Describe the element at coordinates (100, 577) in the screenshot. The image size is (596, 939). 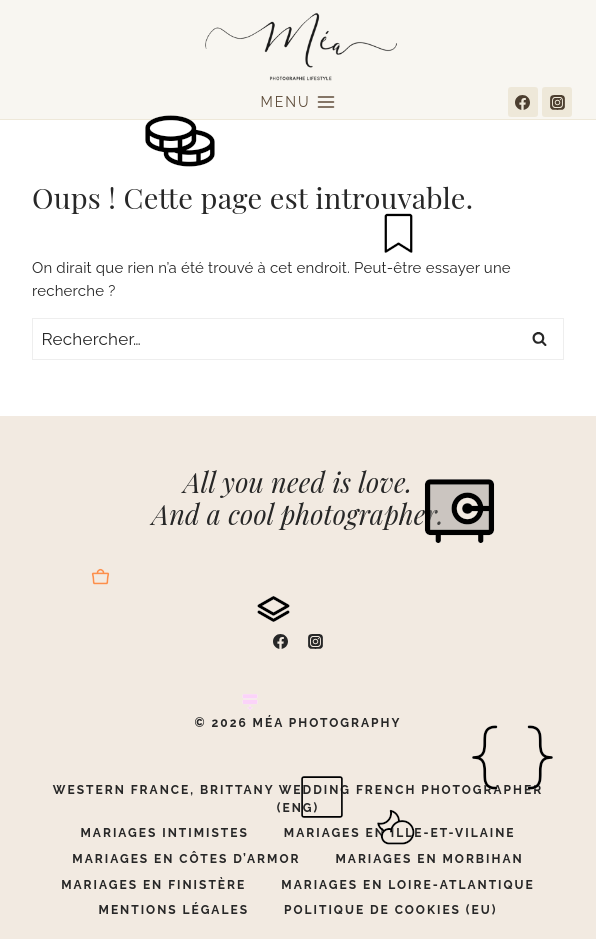
I see `view your shopping bag` at that location.